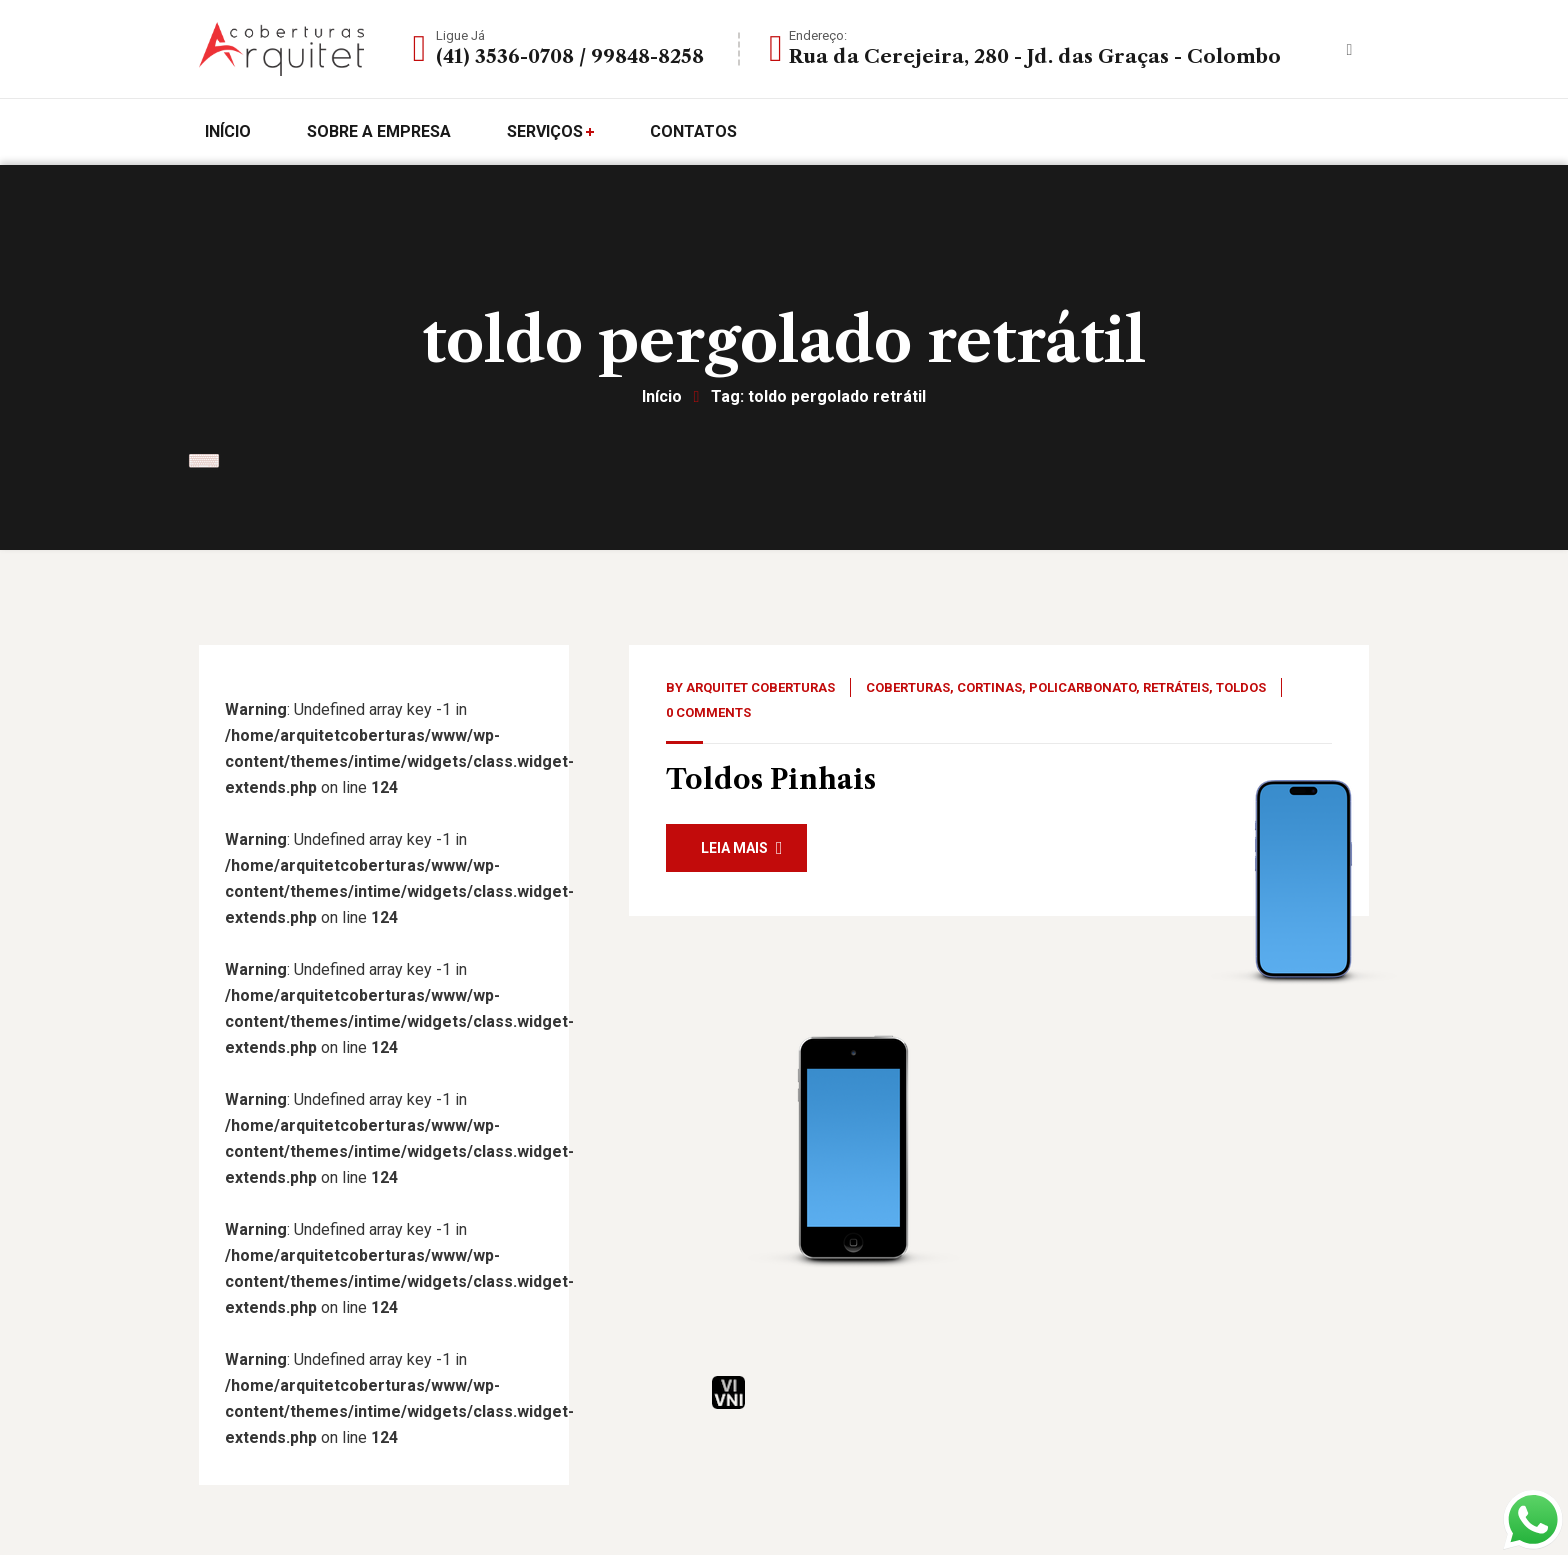 The image size is (1568, 1555). Describe the element at coordinates (1303, 882) in the screenshot. I see `indicates a connected iPhone device` at that location.